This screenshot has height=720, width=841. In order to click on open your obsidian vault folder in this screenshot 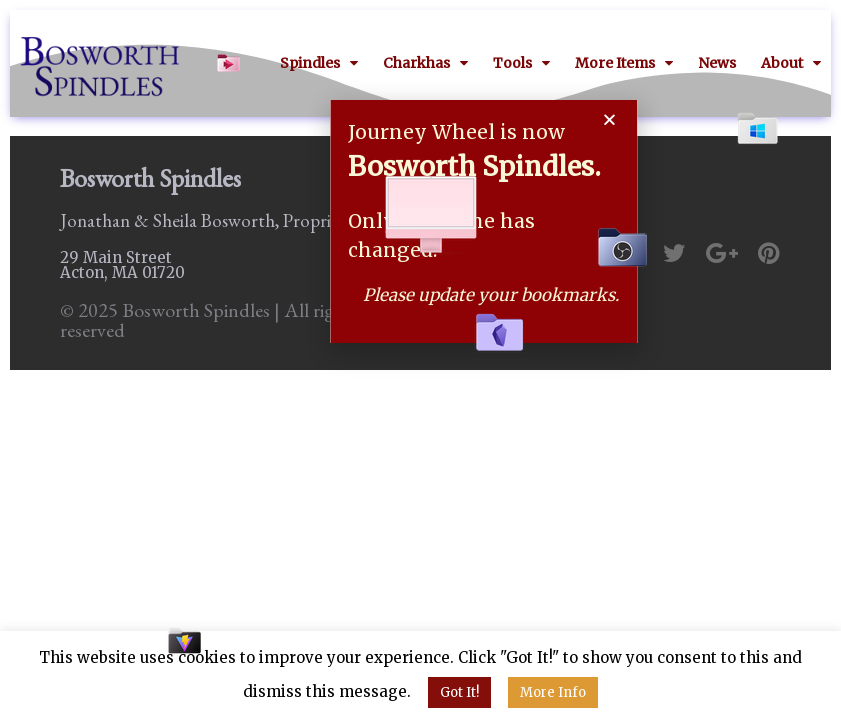, I will do `click(499, 333)`.